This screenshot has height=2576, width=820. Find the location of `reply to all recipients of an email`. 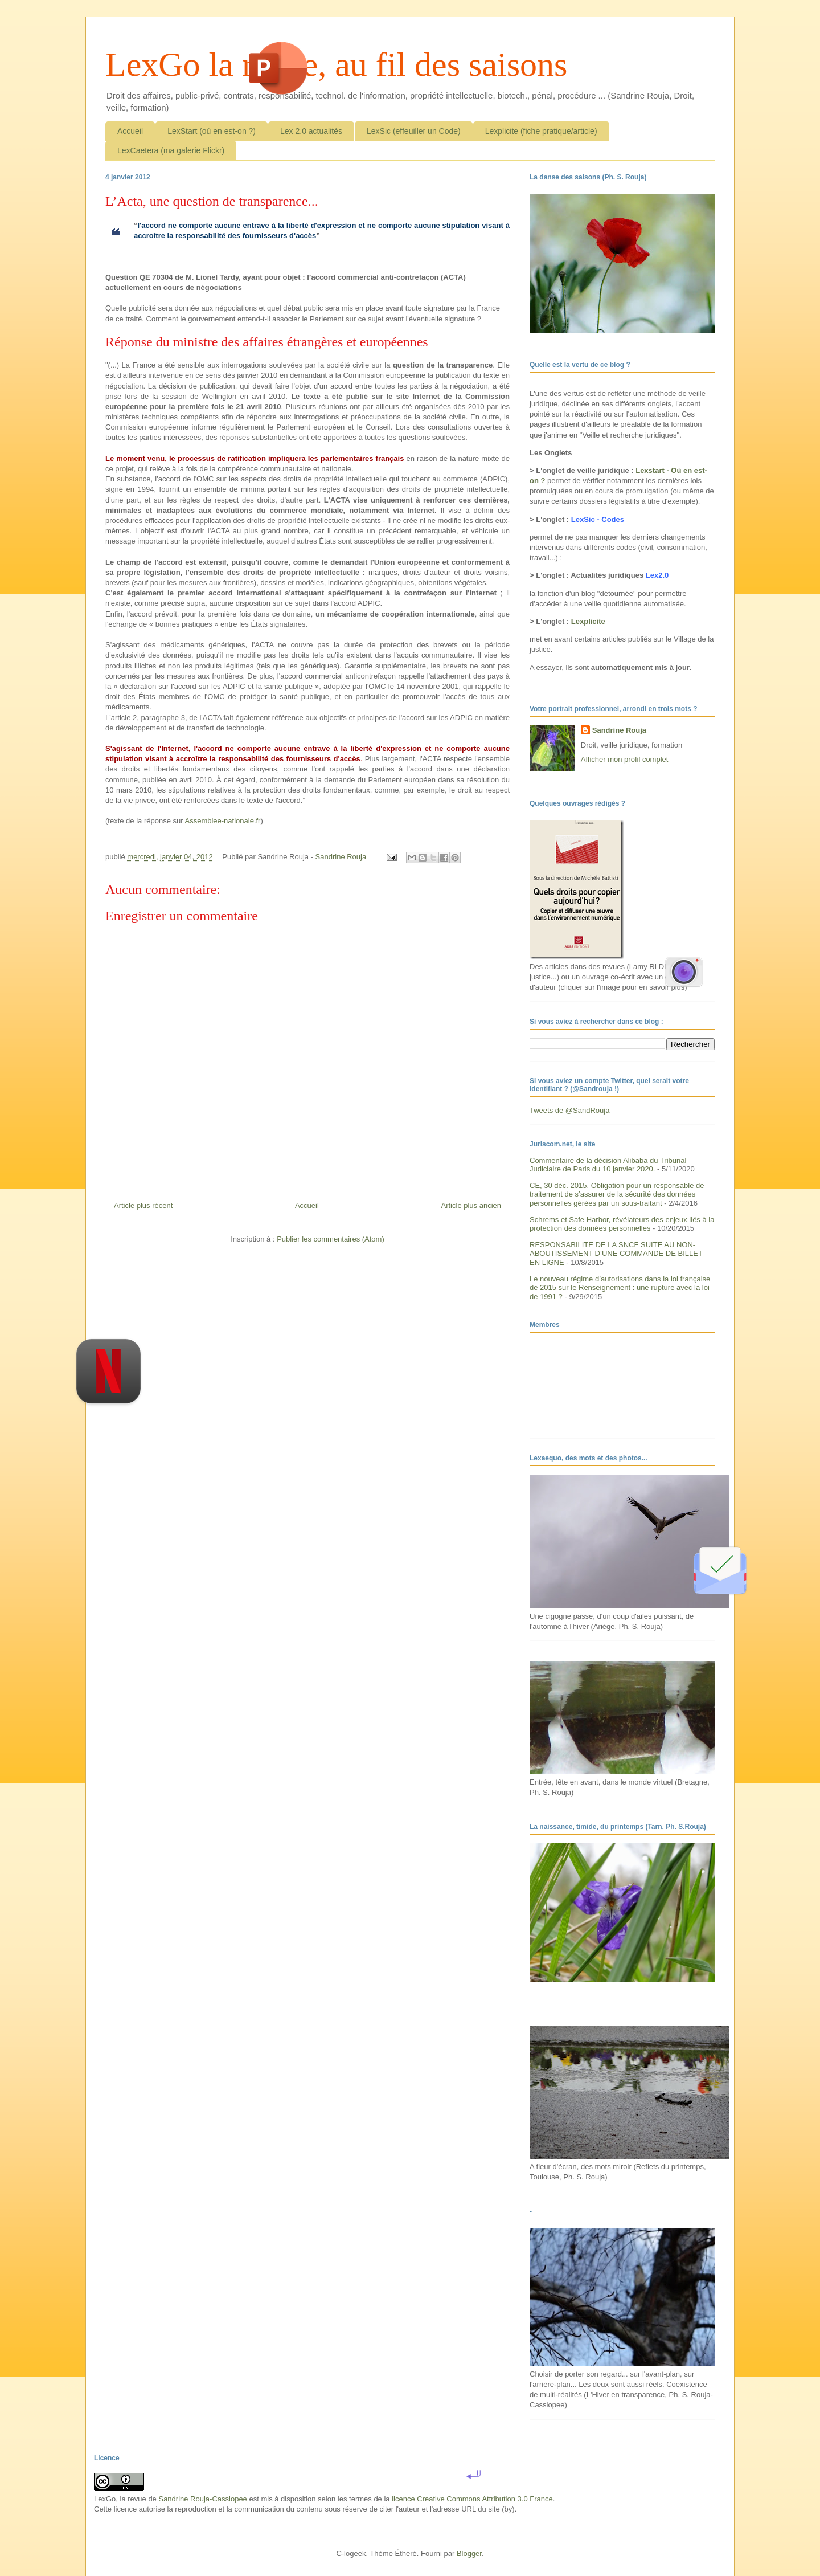

reply to all recipients of an email is located at coordinates (473, 2473).